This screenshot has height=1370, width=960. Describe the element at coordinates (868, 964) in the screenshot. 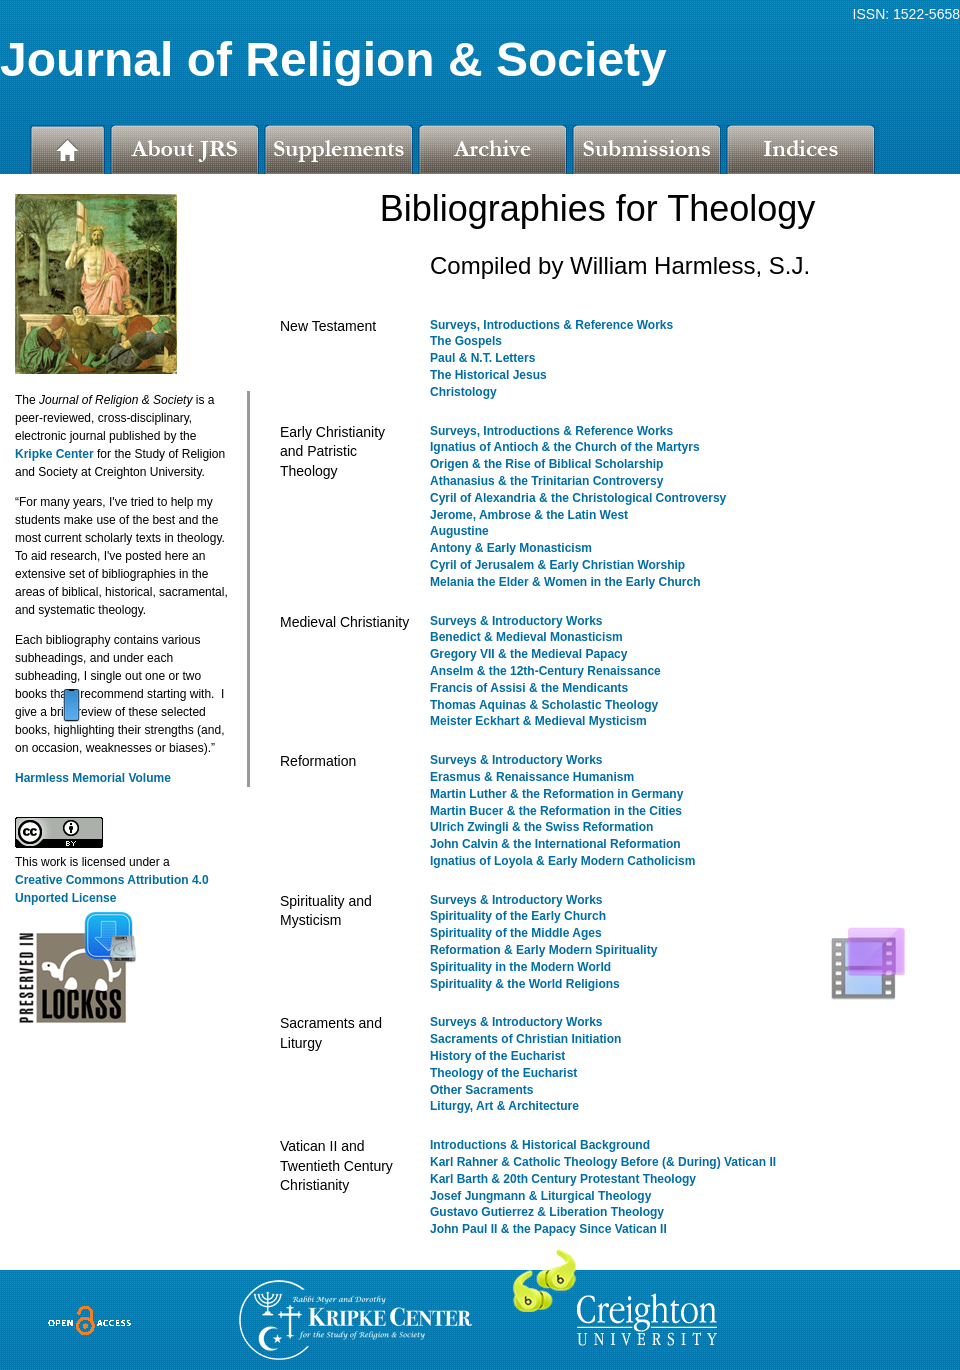

I see `apply filters to video clips in iMovie` at that location.